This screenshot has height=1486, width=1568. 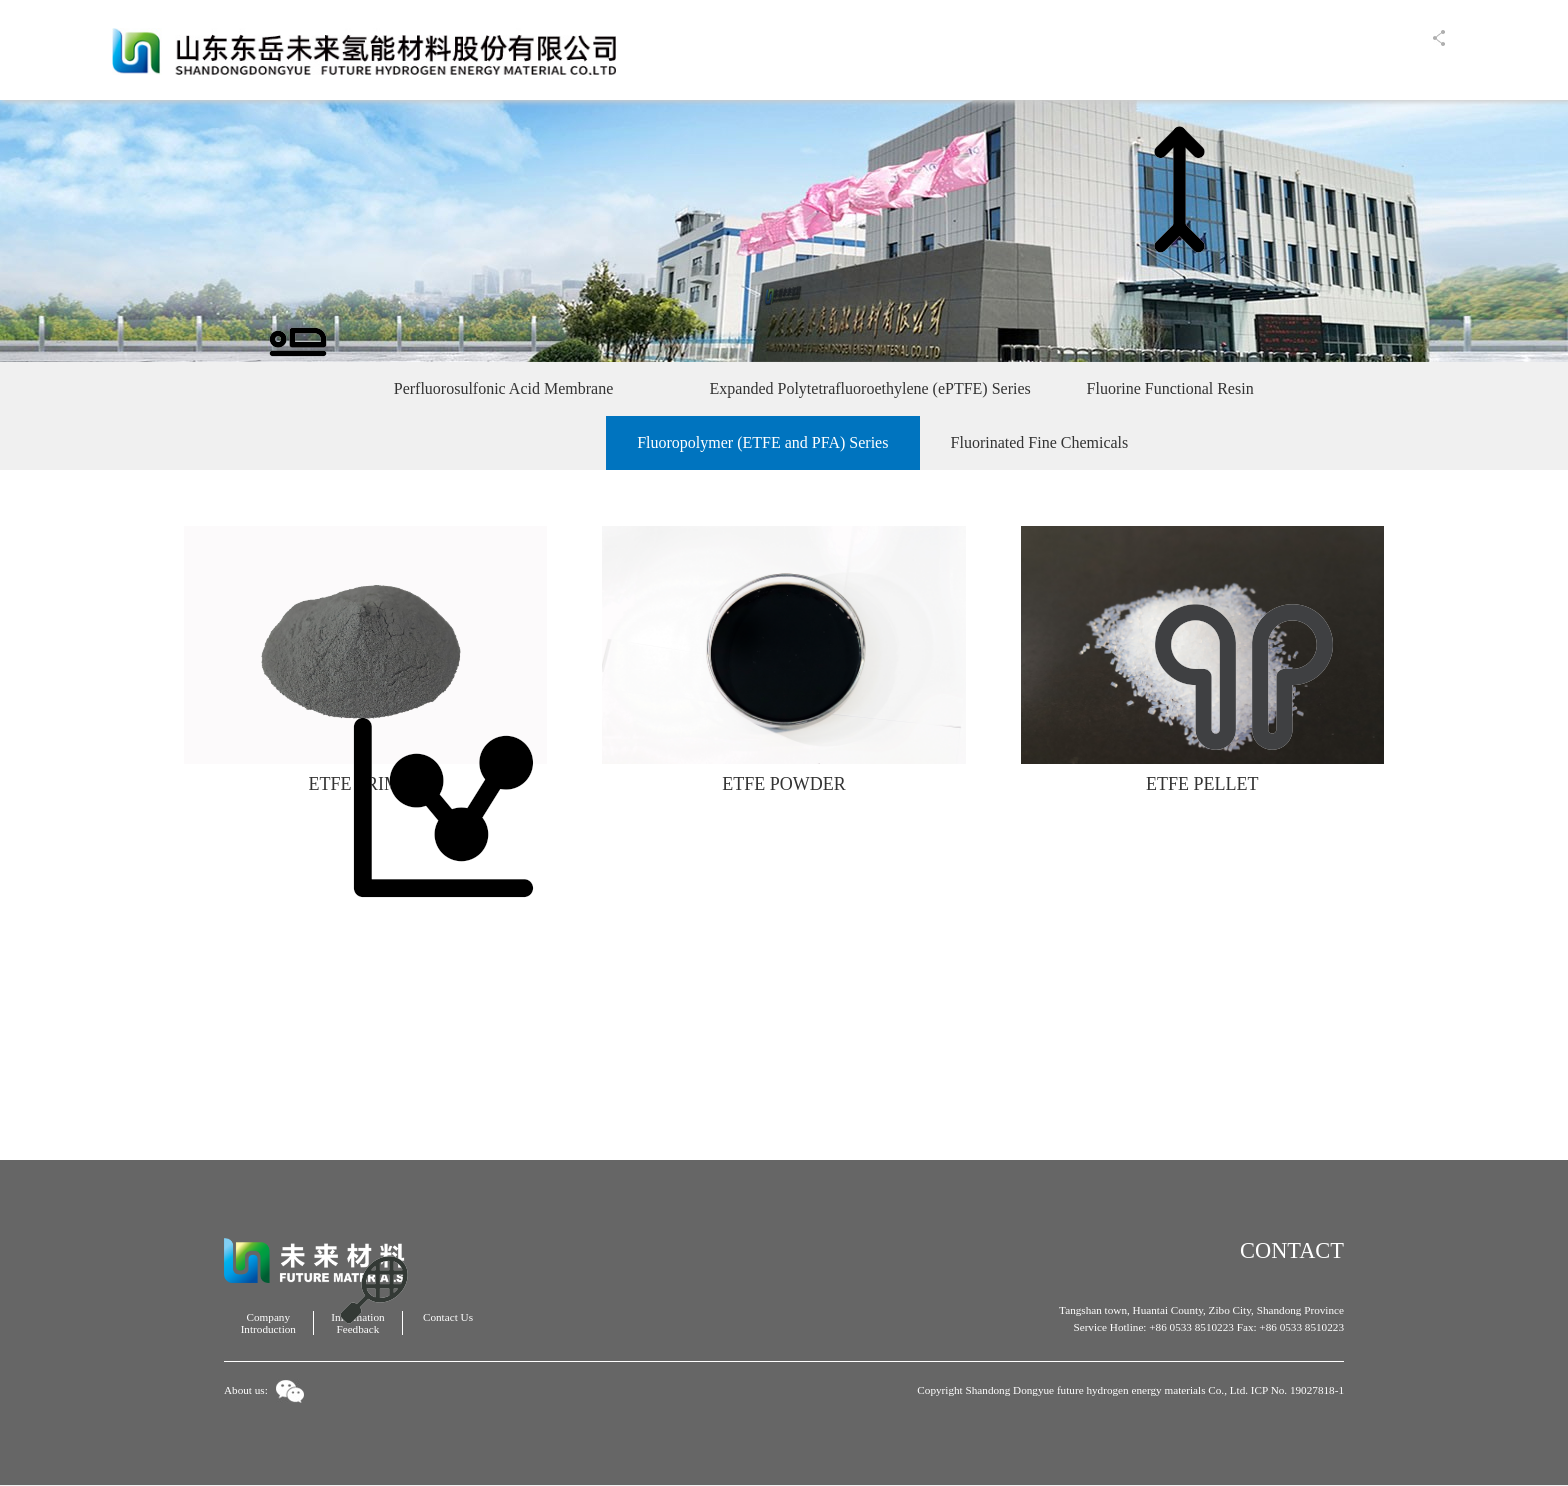 What do you see at coordinates (298, 342) in the screenshot?
I see `view hotel or accommodation options` at bounding box center [298, 342].